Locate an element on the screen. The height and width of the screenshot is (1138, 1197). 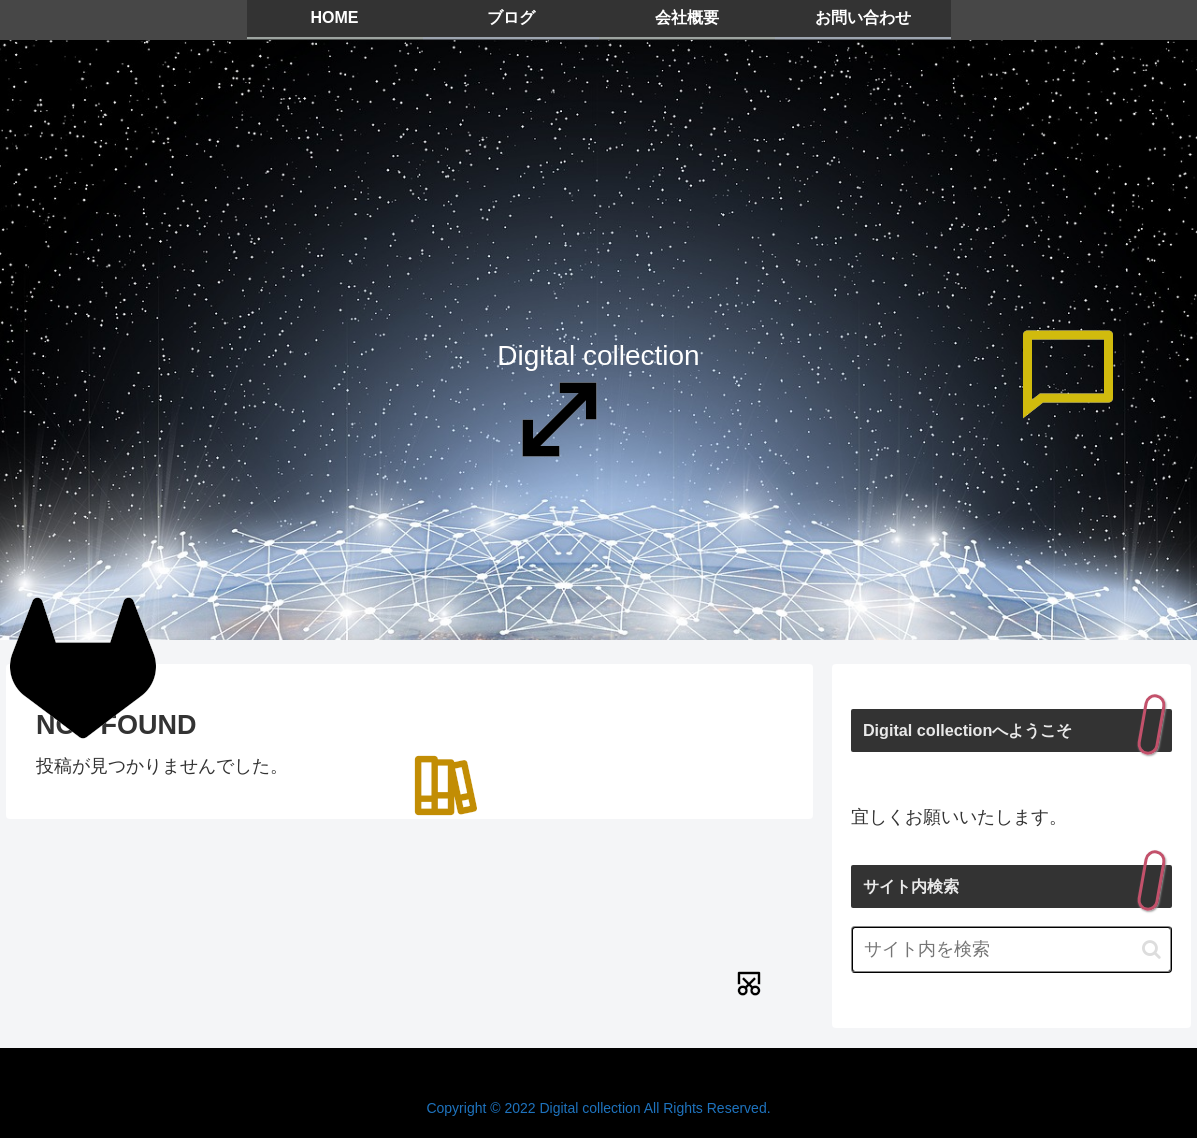
browse your digital library is located at coordinates (444, 785).